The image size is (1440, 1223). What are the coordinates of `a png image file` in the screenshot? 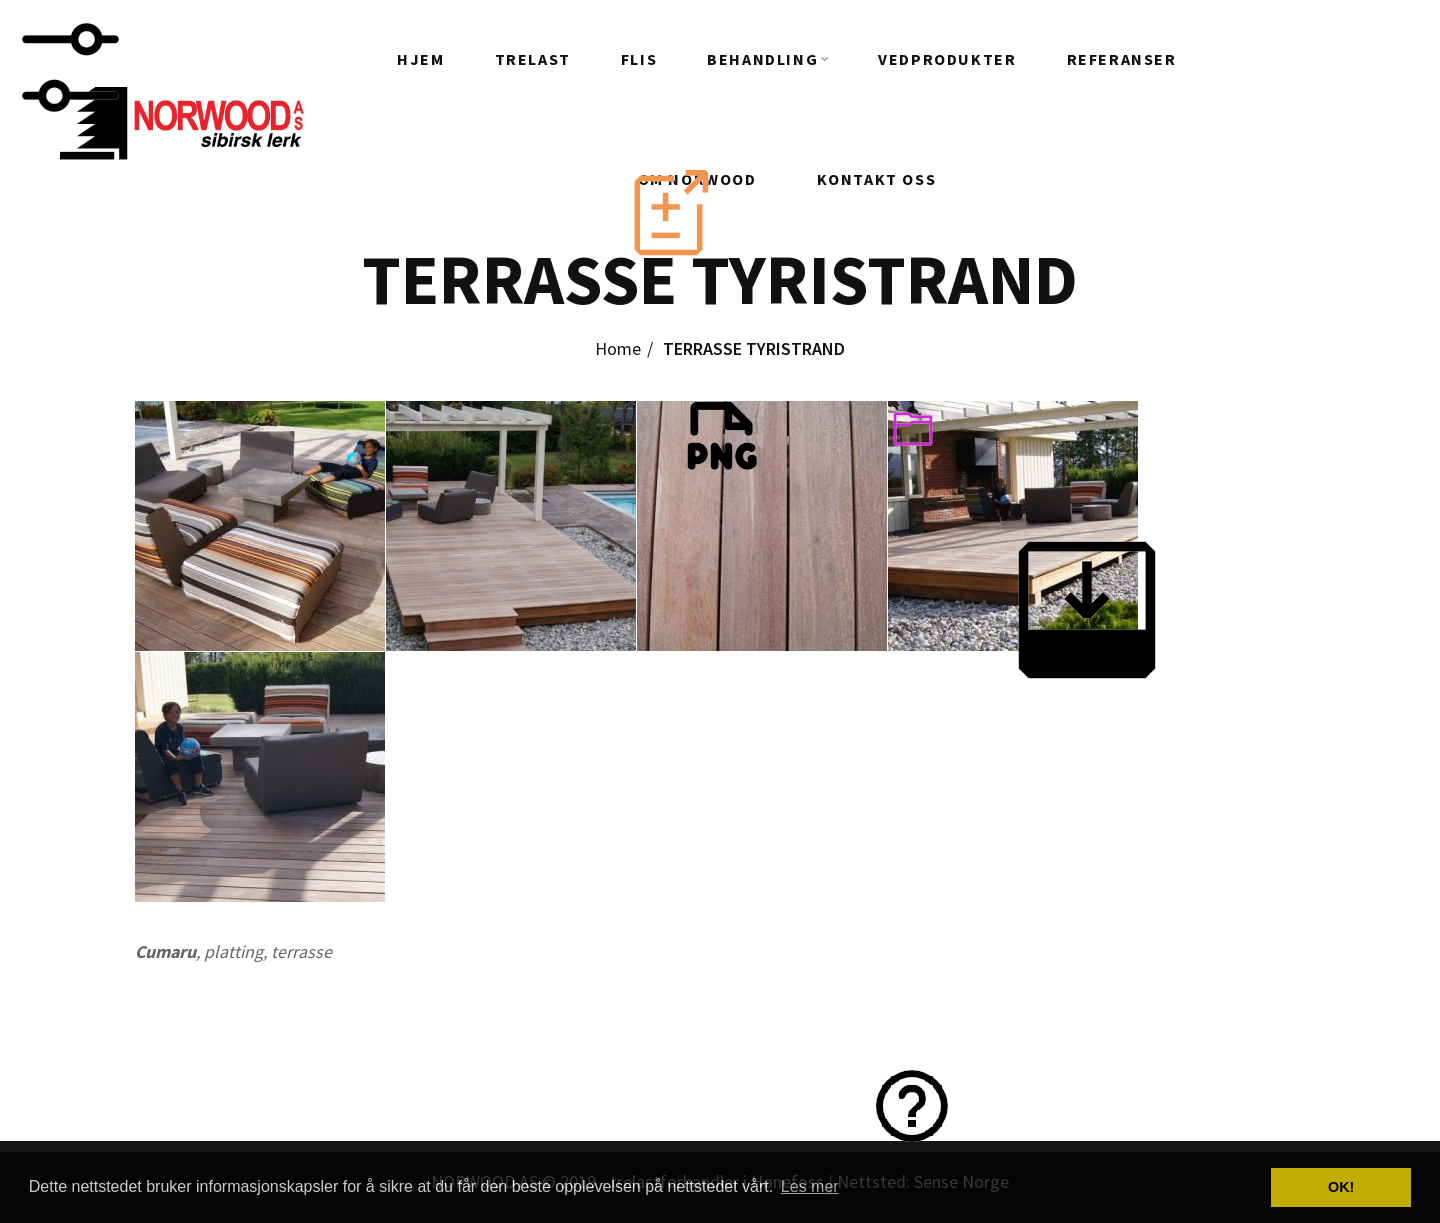 It's located at (721, 438).